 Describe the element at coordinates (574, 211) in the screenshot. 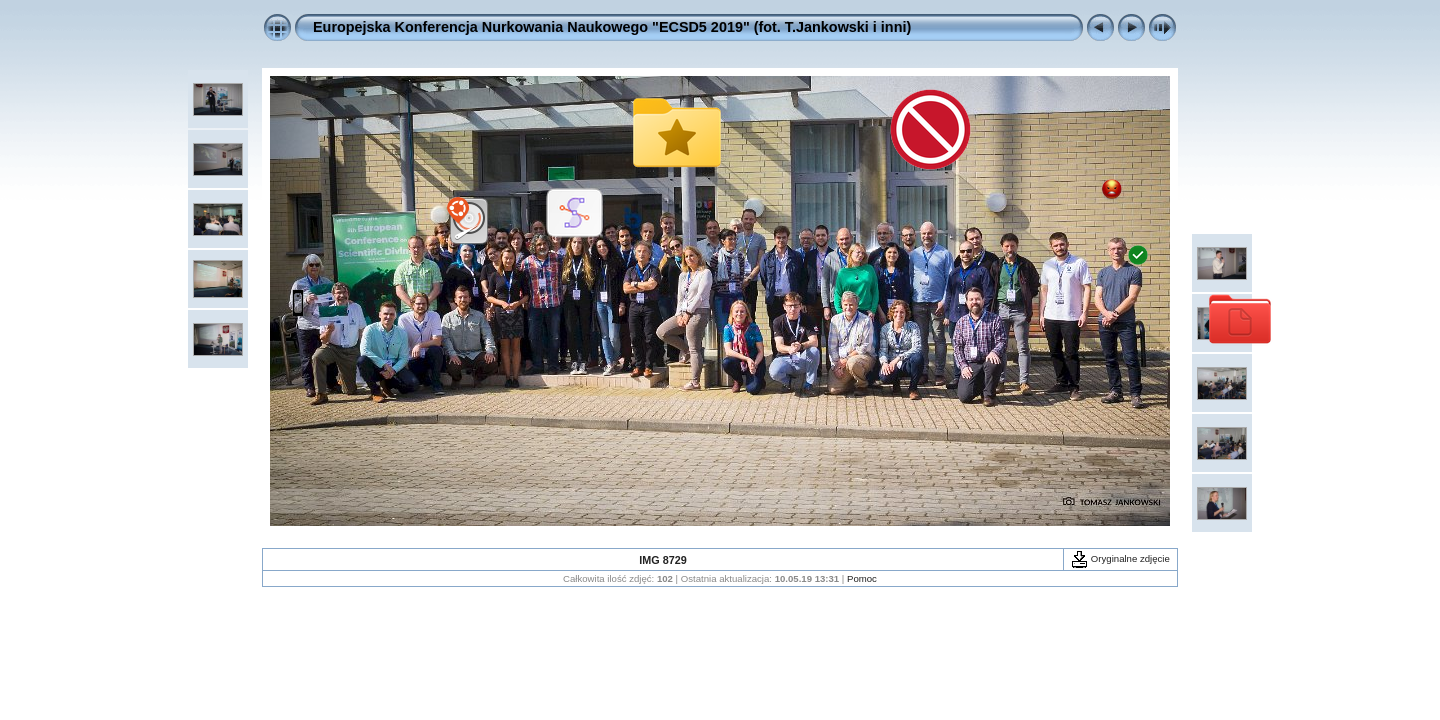

I see `compressed SVG vector image file` at that location.